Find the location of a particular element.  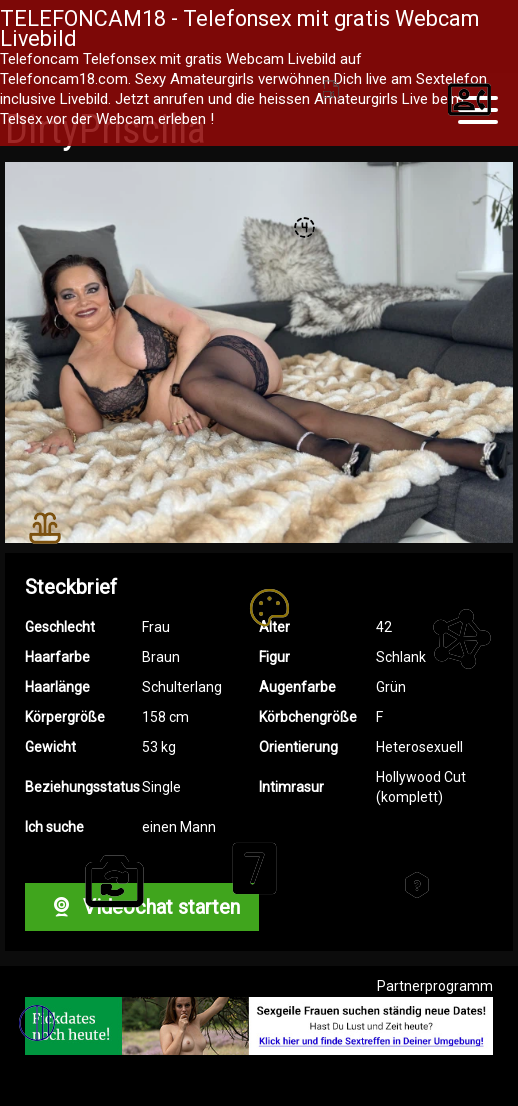

step 4 in a multi-step process is located at coordinates (304, 227).